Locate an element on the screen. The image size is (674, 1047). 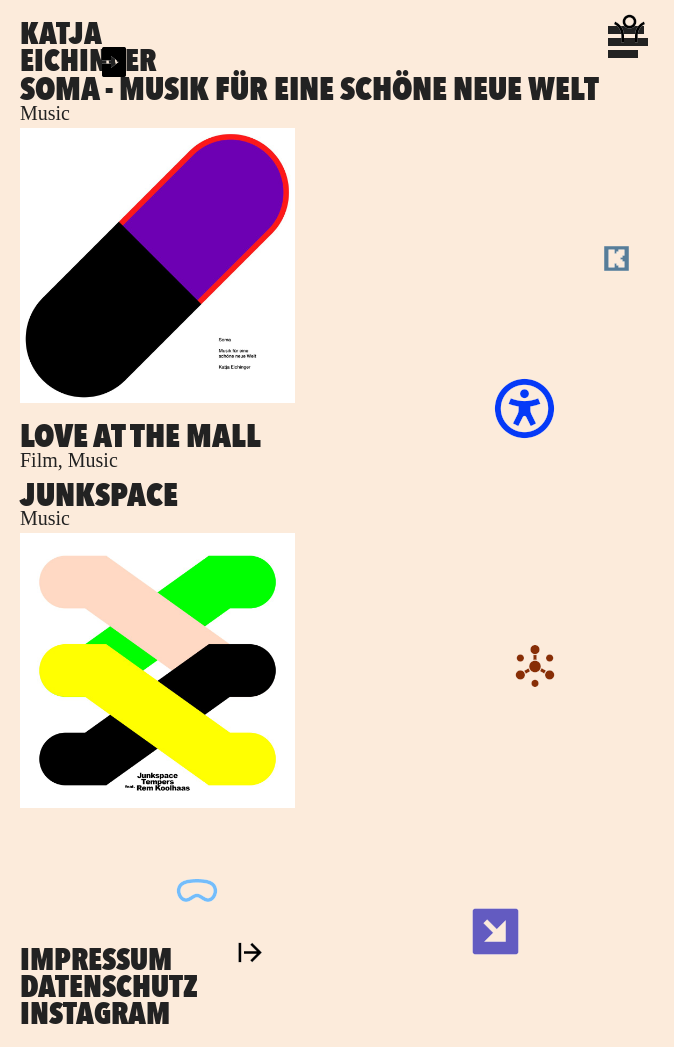
accessibility or inclusive design features is located at coordinates (629, 28).